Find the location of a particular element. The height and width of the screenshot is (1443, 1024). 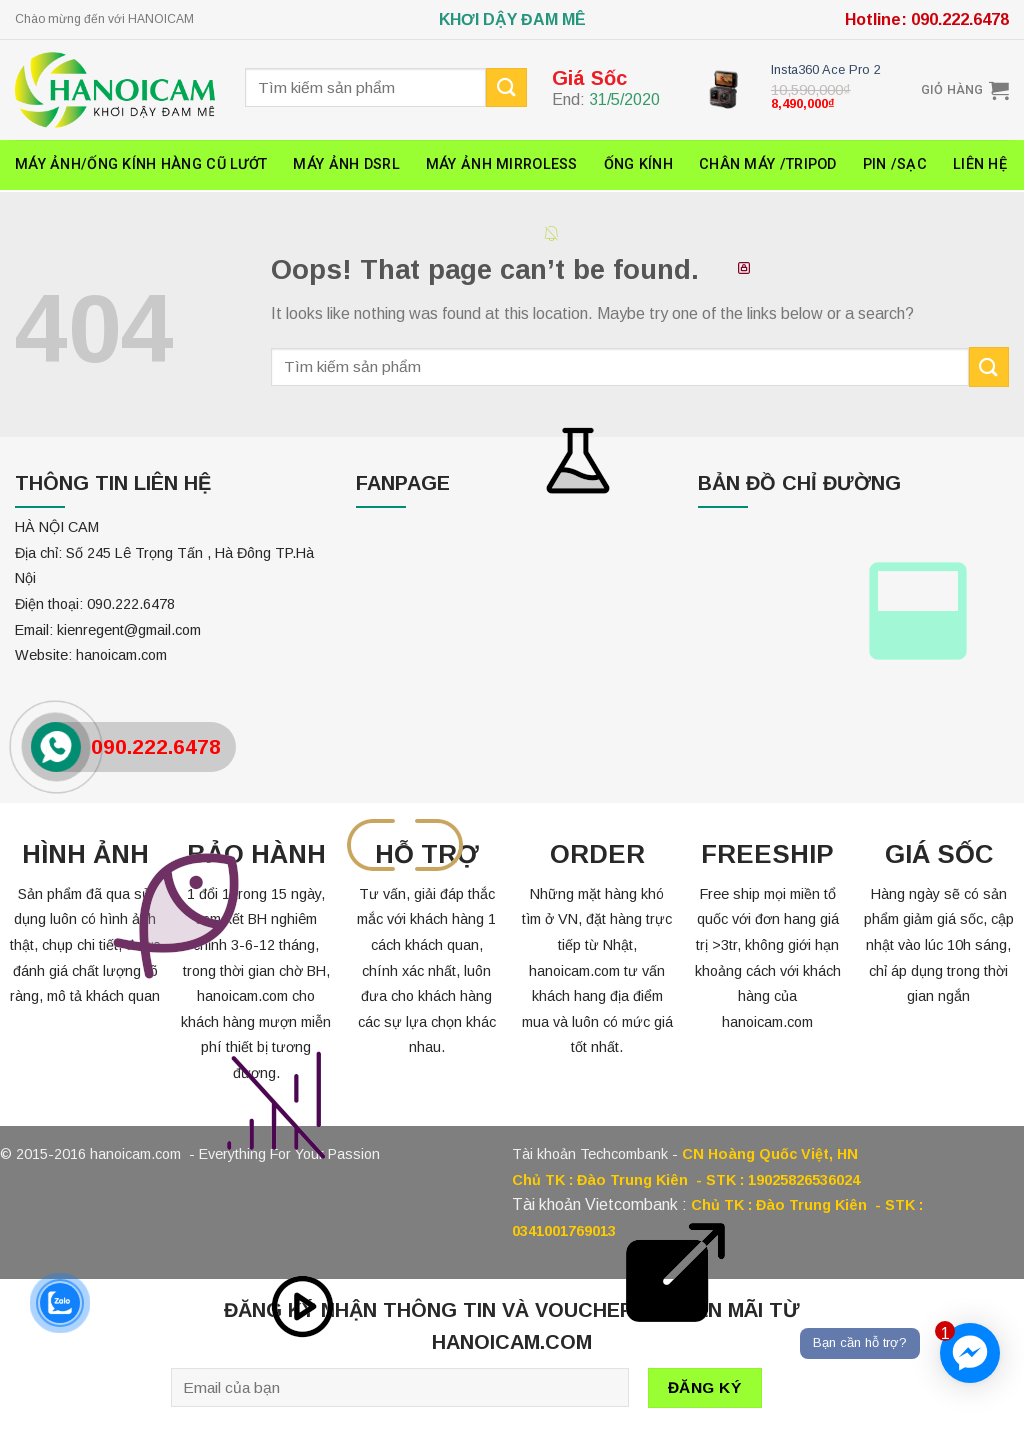

mute notifications is located at coordinates (551, 233).